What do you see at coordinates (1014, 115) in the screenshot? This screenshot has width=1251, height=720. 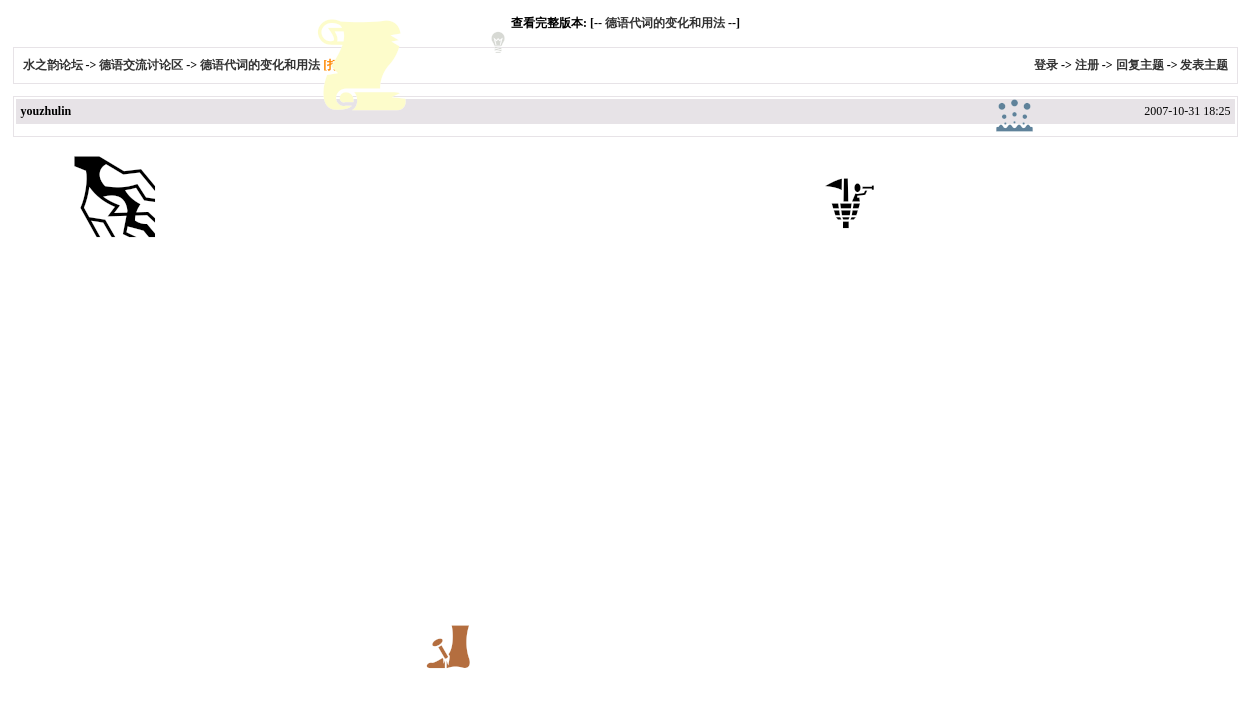 I see `indicates lava or molten terrain hazard` at bounding box center [1014, 115].